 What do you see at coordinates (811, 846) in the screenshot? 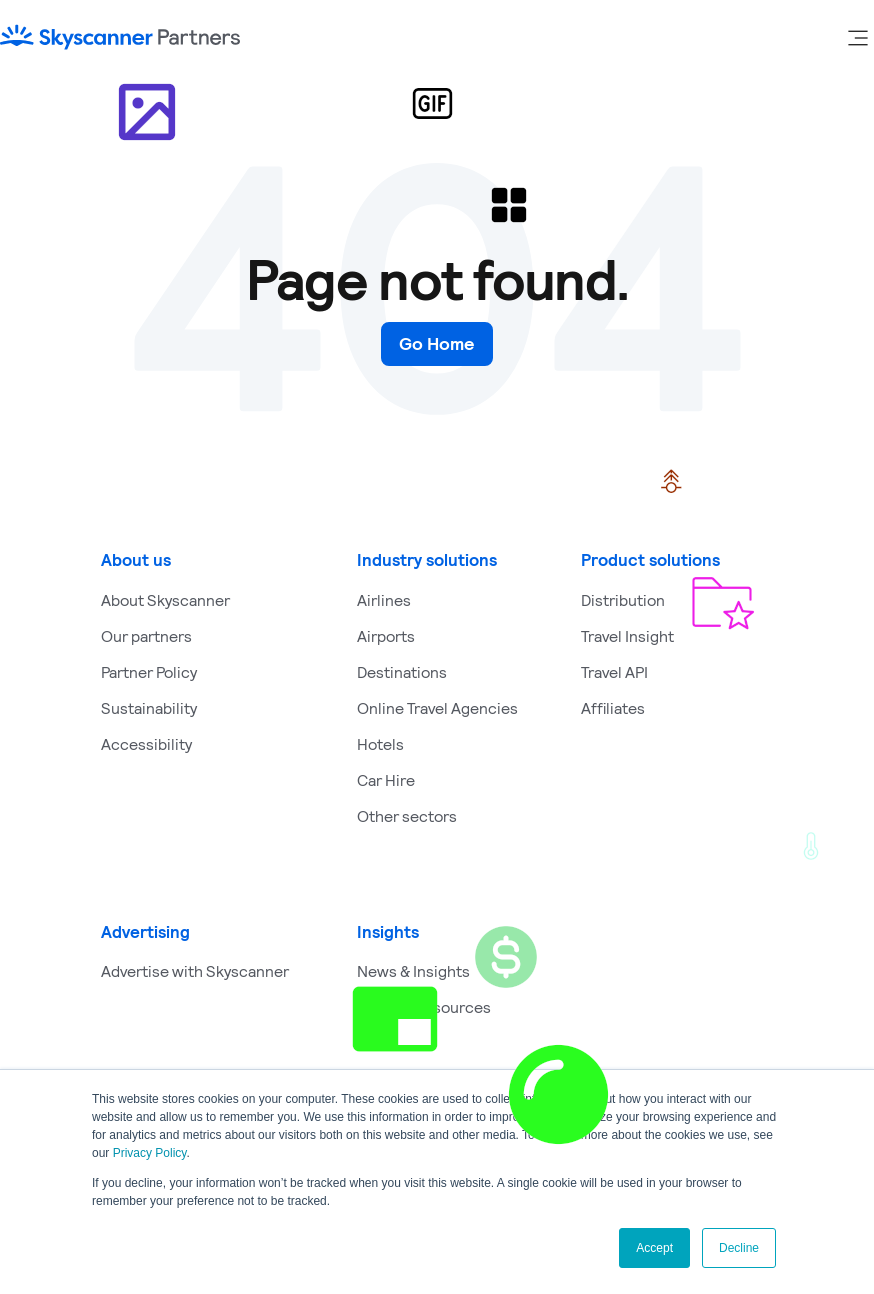
I see `view current temperature reading` at bounding box center [811, 846].